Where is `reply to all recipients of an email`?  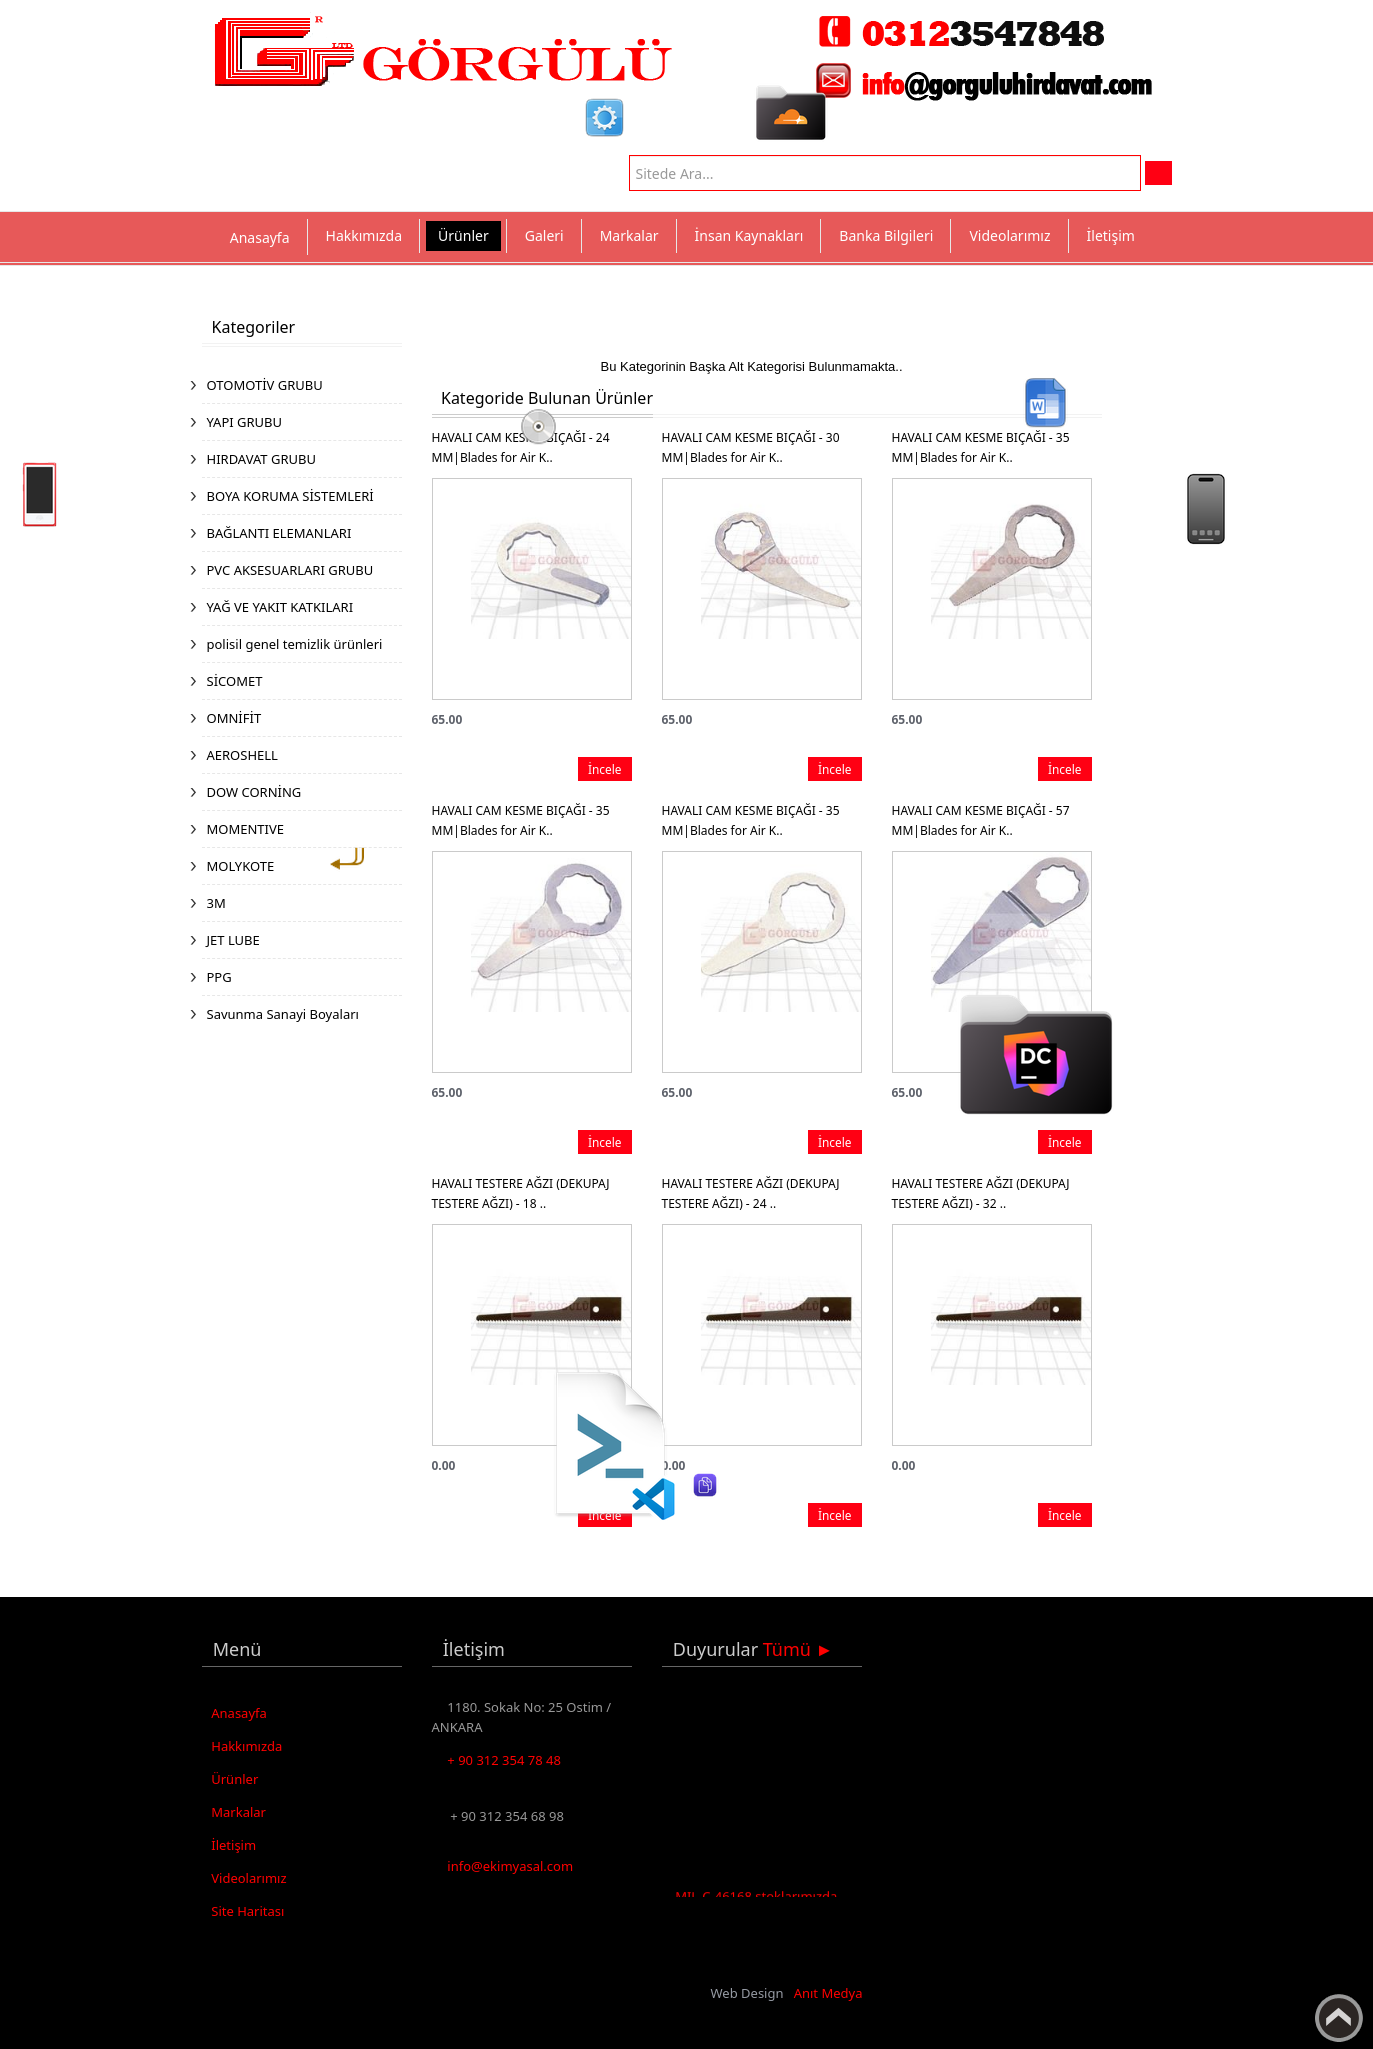
reply to all recipients of an email is located at coordinates (346, 856).